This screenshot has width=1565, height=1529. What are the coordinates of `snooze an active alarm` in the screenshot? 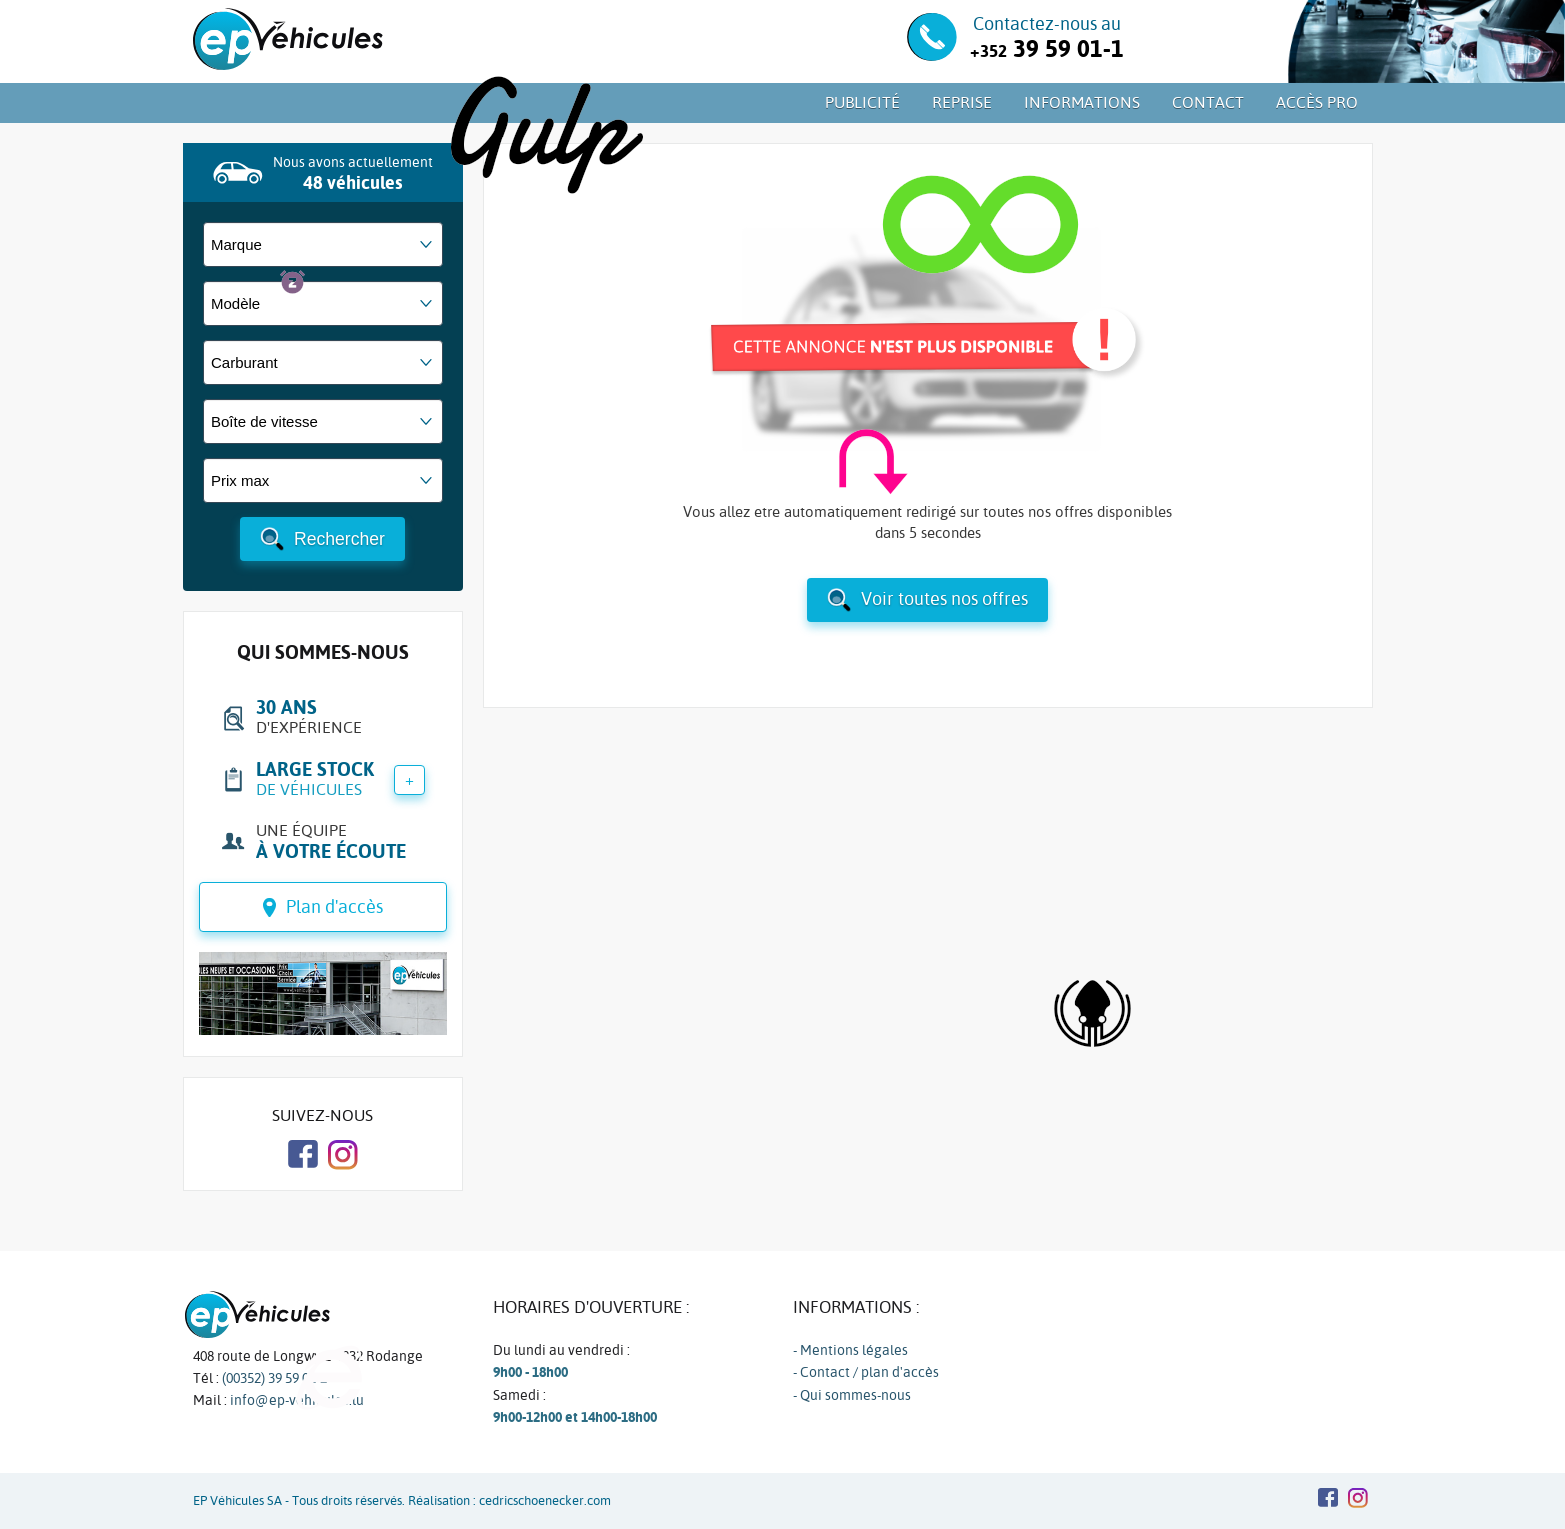 It's located at (292, 281).